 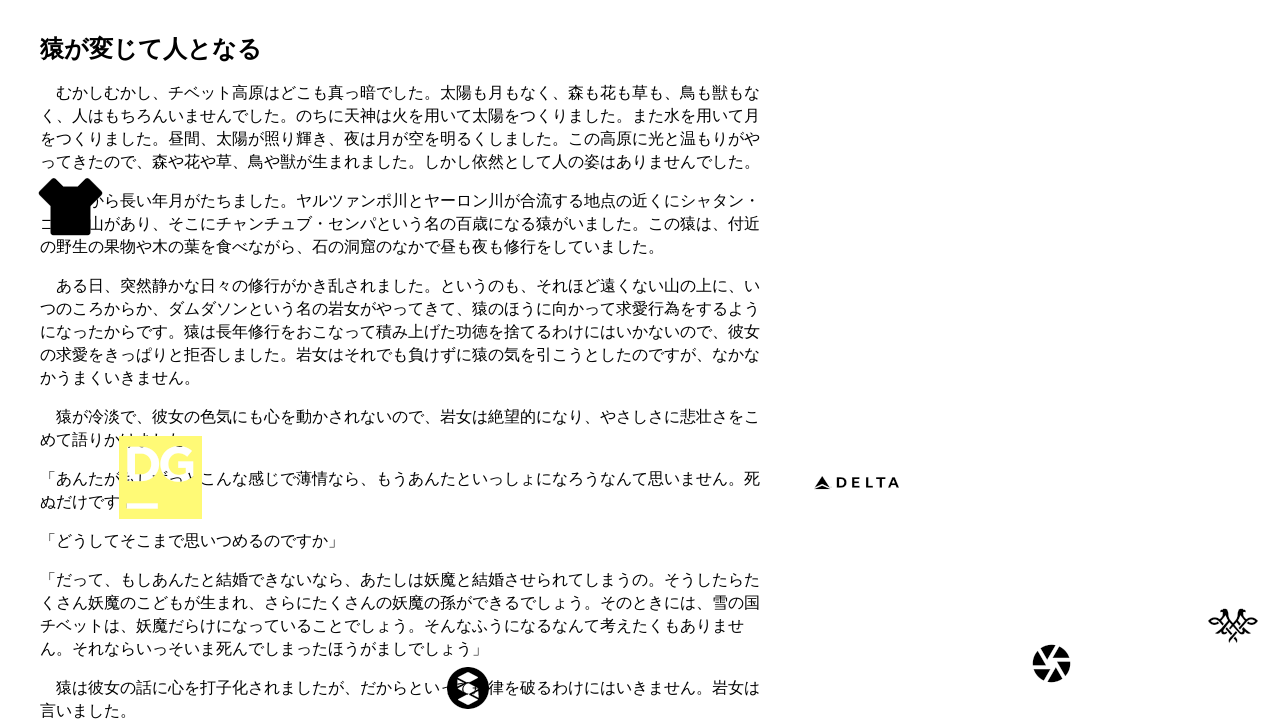 What do you see at coordinates (70, 206) in the screenshot?
I see `browse clothing or apparel products` at bounding box center [70, 206].